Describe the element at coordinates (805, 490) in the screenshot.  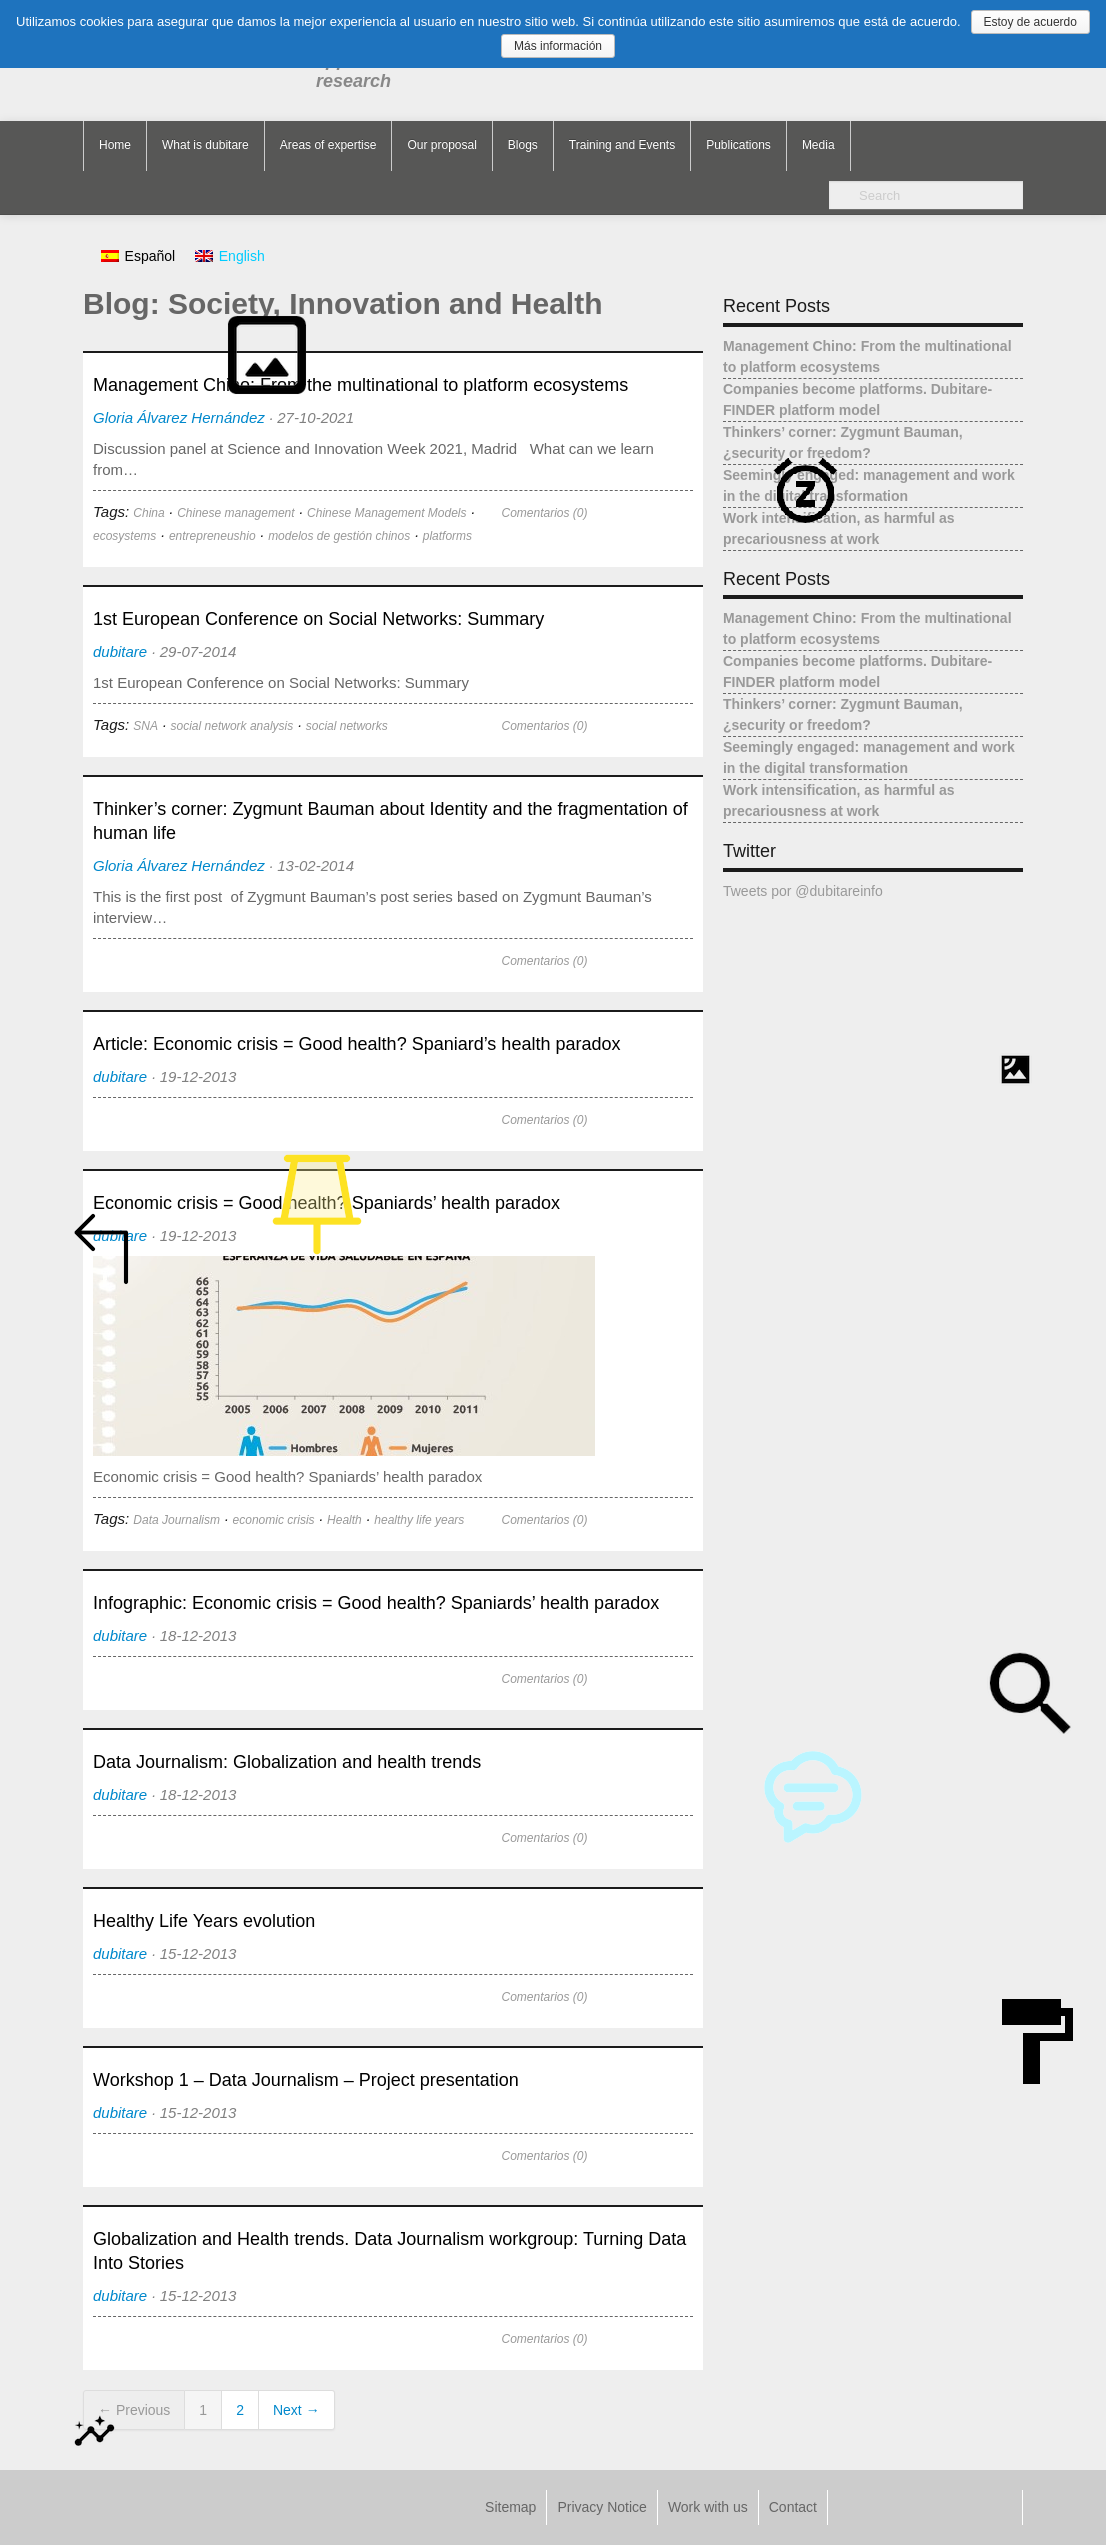
I see `snooze an alarm or reminder` at that location.